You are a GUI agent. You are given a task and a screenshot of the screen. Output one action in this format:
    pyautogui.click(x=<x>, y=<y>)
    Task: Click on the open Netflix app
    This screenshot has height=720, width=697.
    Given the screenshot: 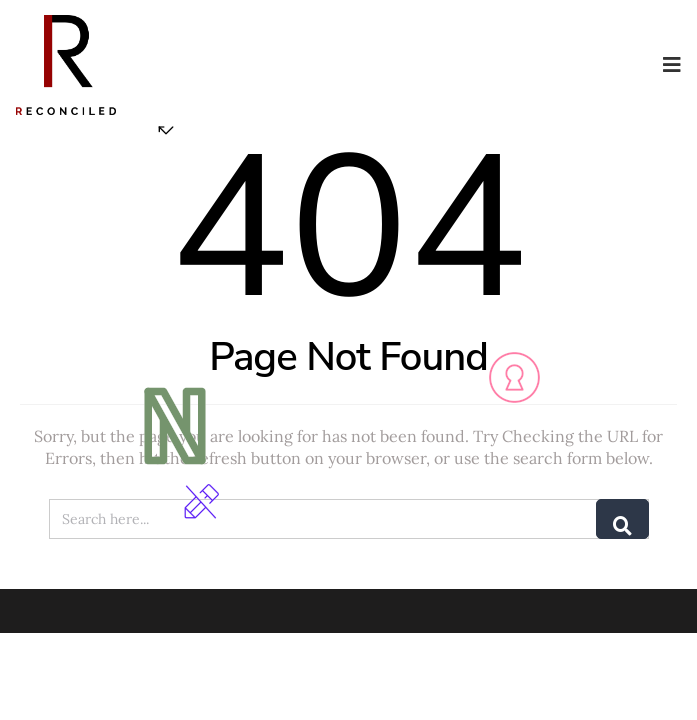 What is the action you would take?
    pyautogui.click(x=175, y=426)
    